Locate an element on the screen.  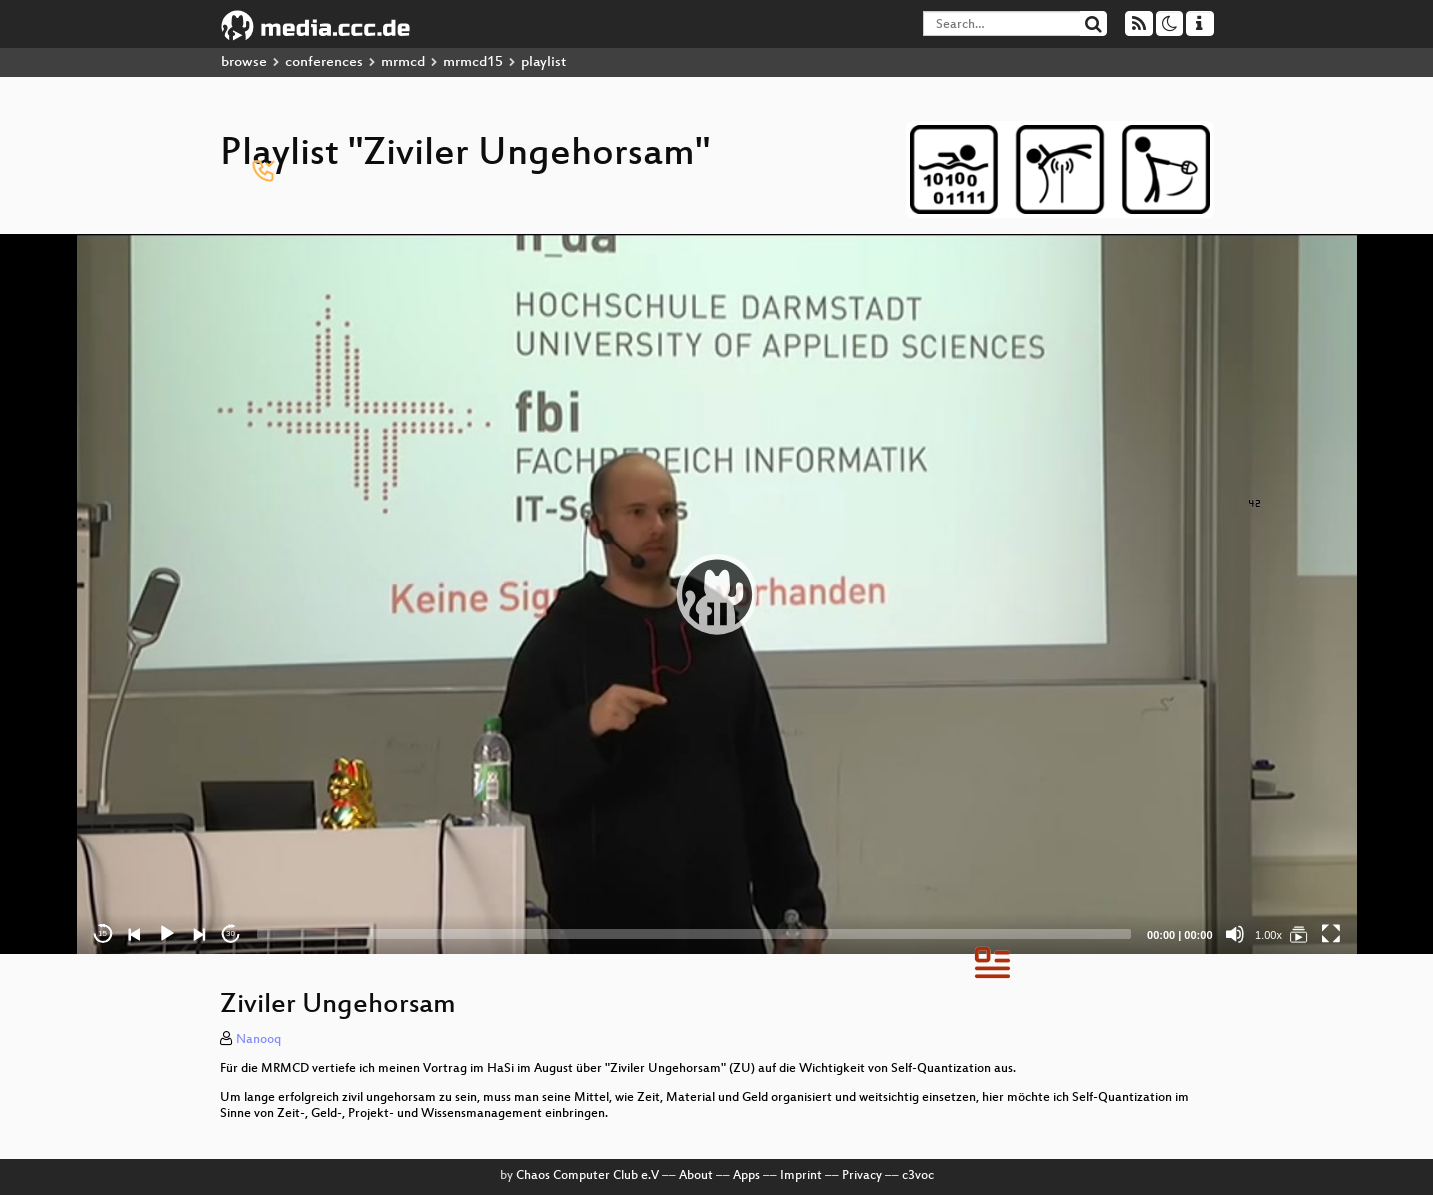
displays the number 42 as a label or count indicator is located at coordinates (1254, 503).